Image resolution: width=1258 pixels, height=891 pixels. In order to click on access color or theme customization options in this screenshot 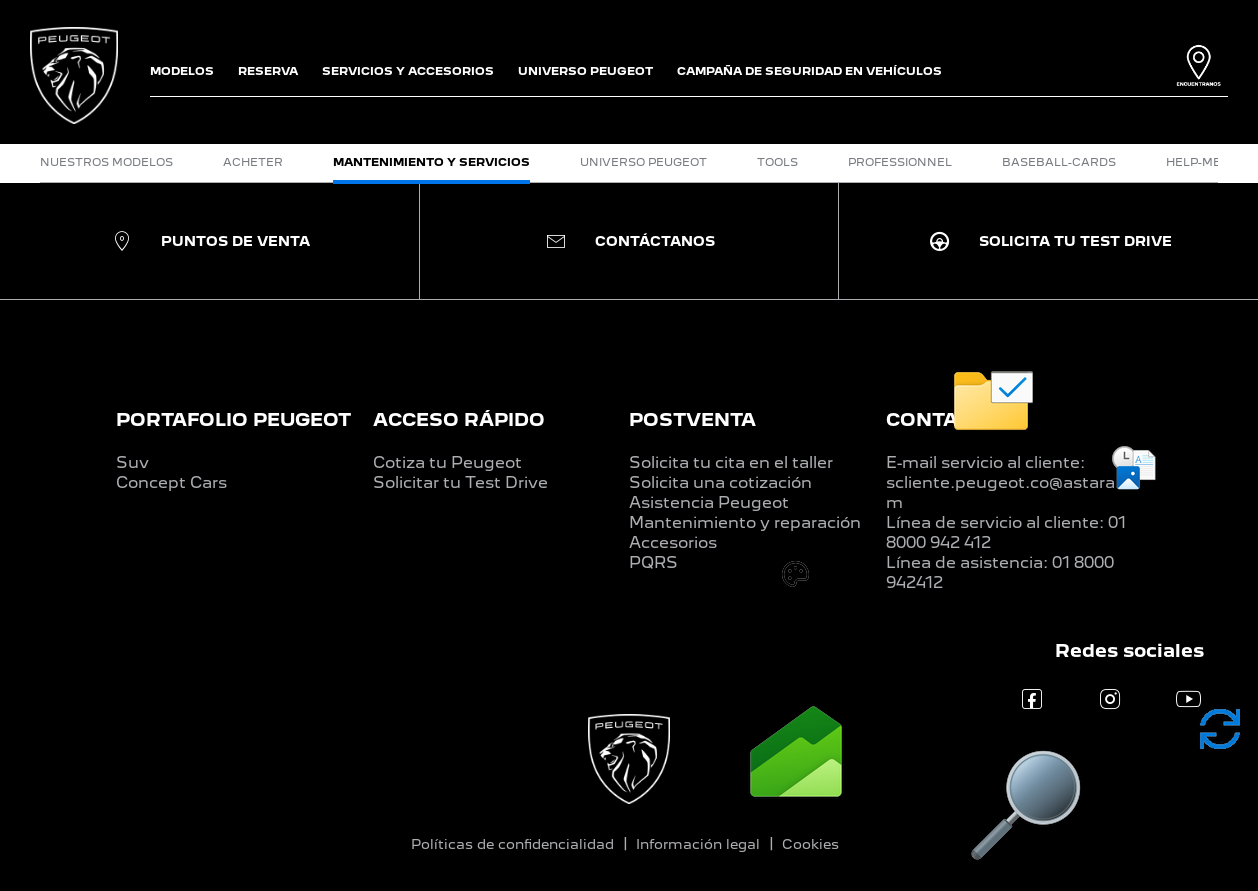, I will do `click(795, 574)`.